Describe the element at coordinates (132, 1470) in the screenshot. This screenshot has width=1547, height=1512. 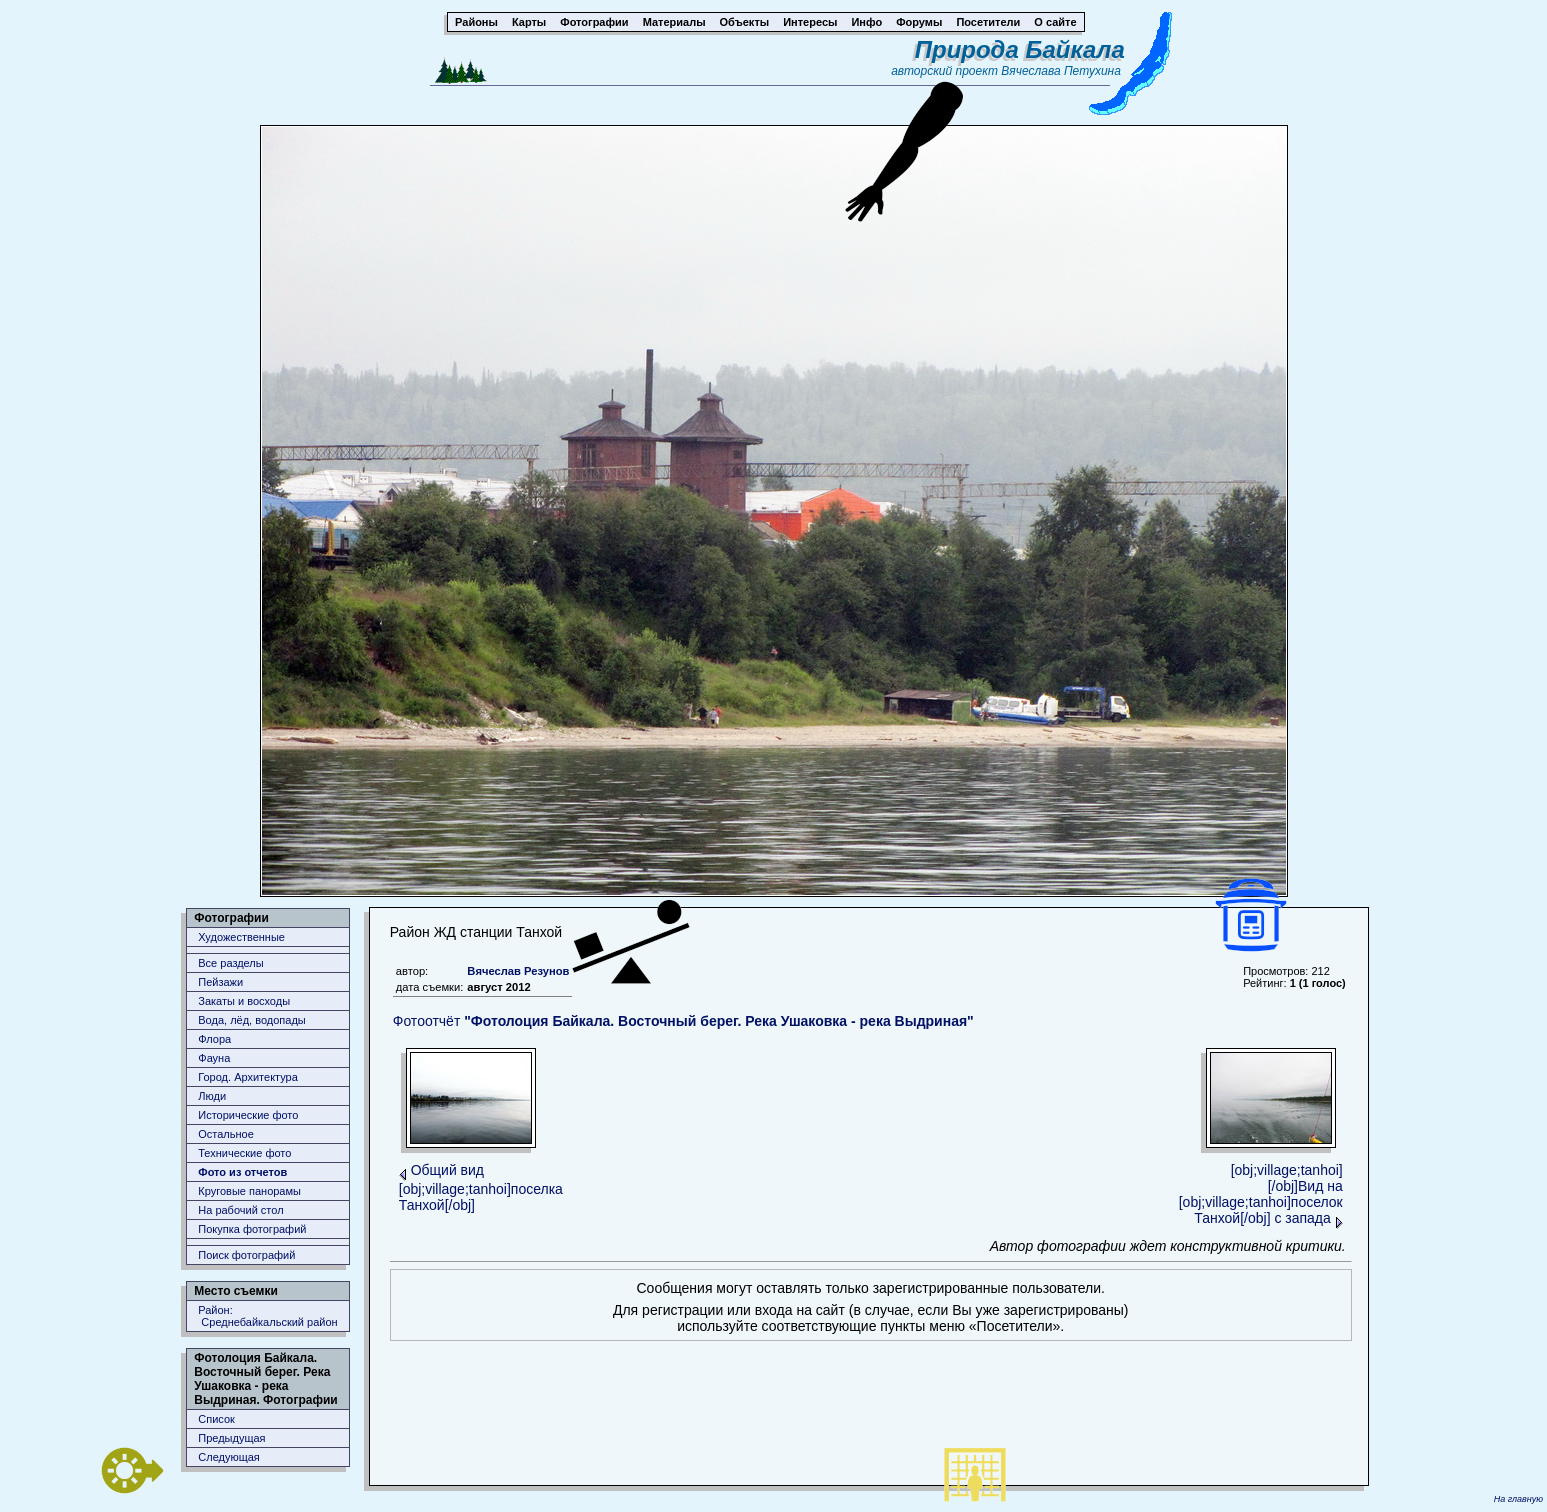
I see `advance time to the next day` at that location.